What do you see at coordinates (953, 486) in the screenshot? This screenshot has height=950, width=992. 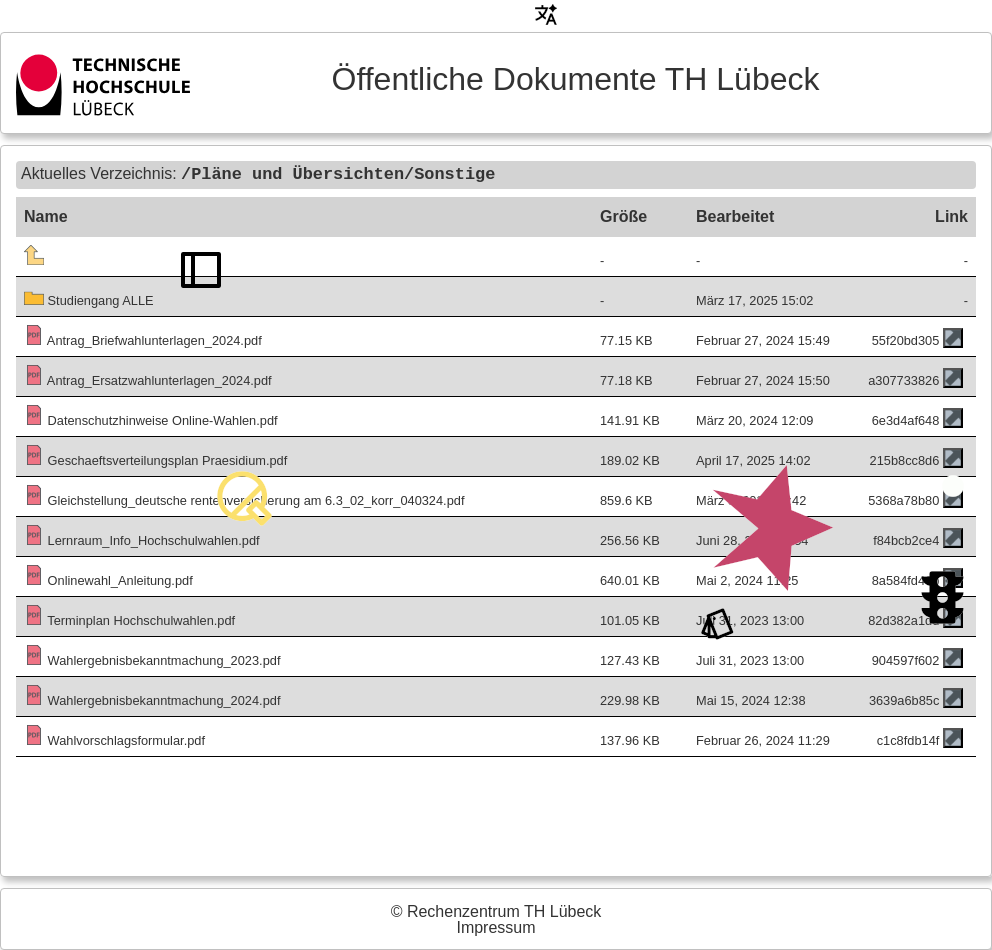 I see `unselected radio button or toggle option` at bounding box center [953, 486].